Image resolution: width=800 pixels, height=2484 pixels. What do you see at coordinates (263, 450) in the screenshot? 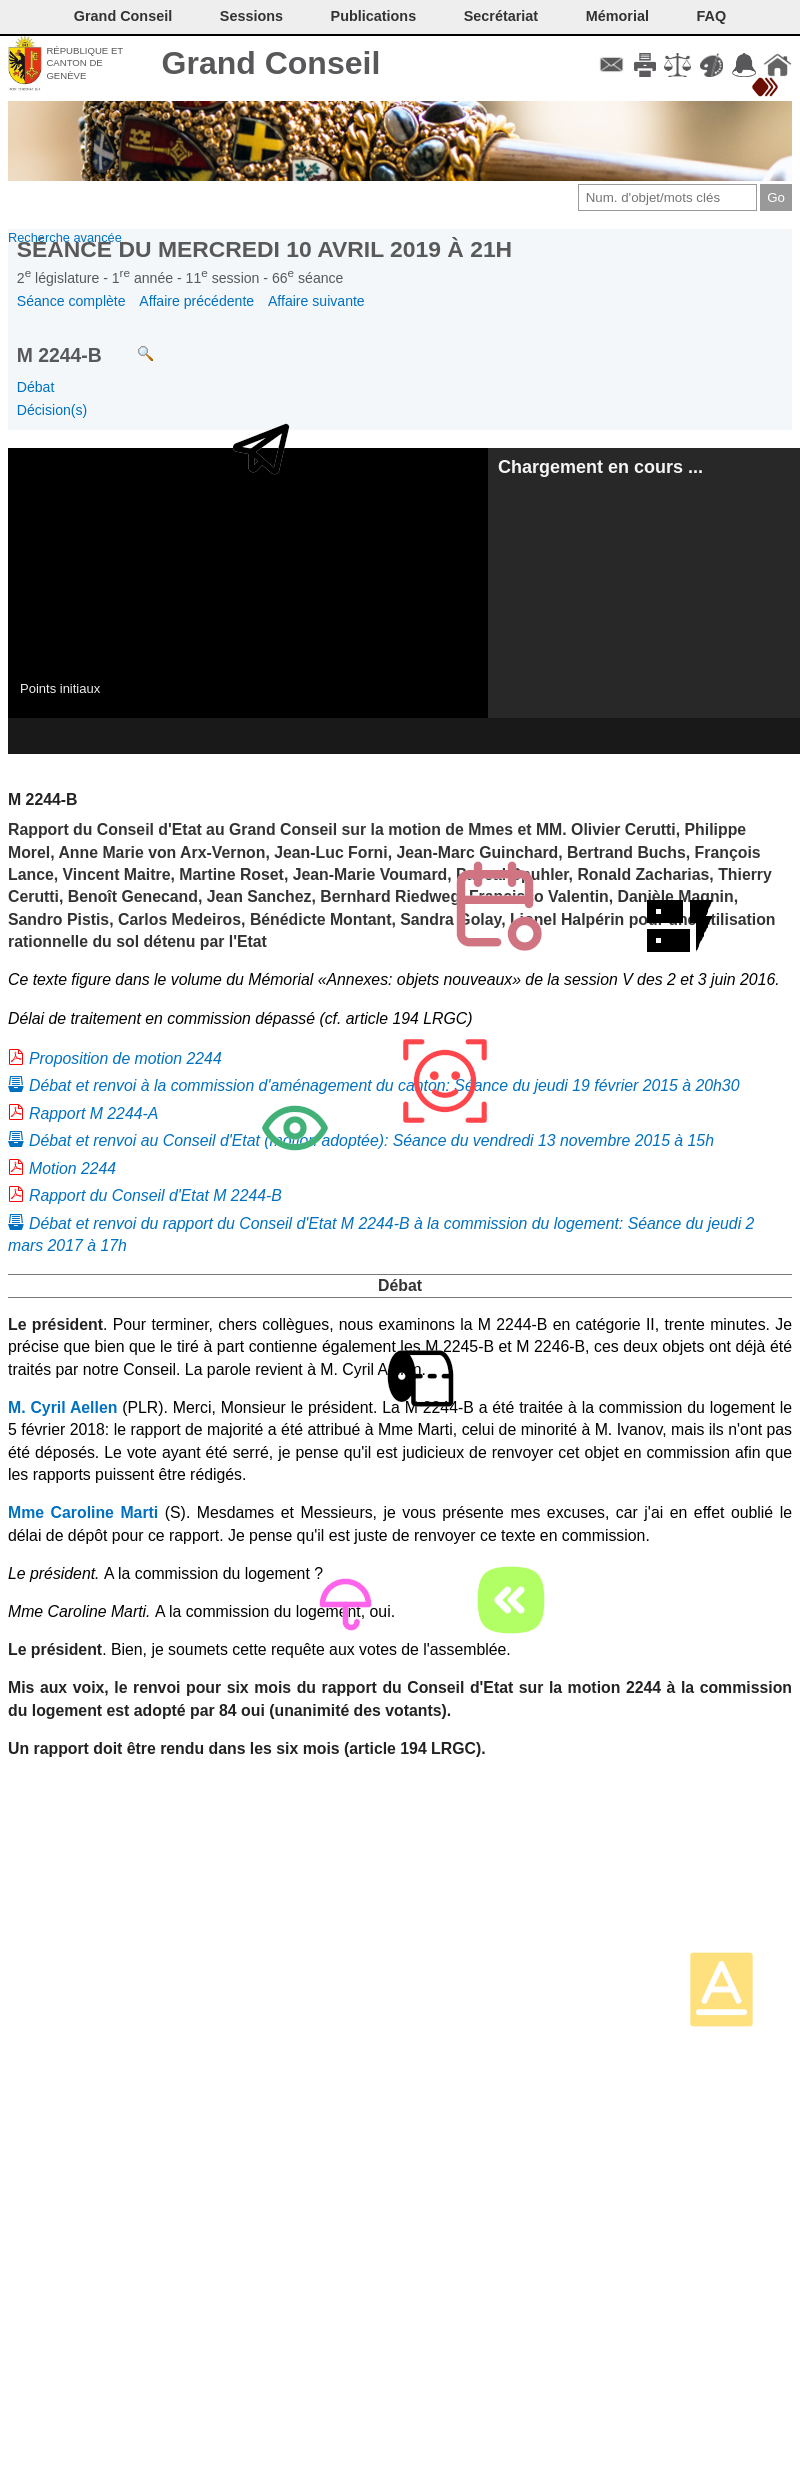
I see `open Telegram messaging app` at bounding box center [263, 450].